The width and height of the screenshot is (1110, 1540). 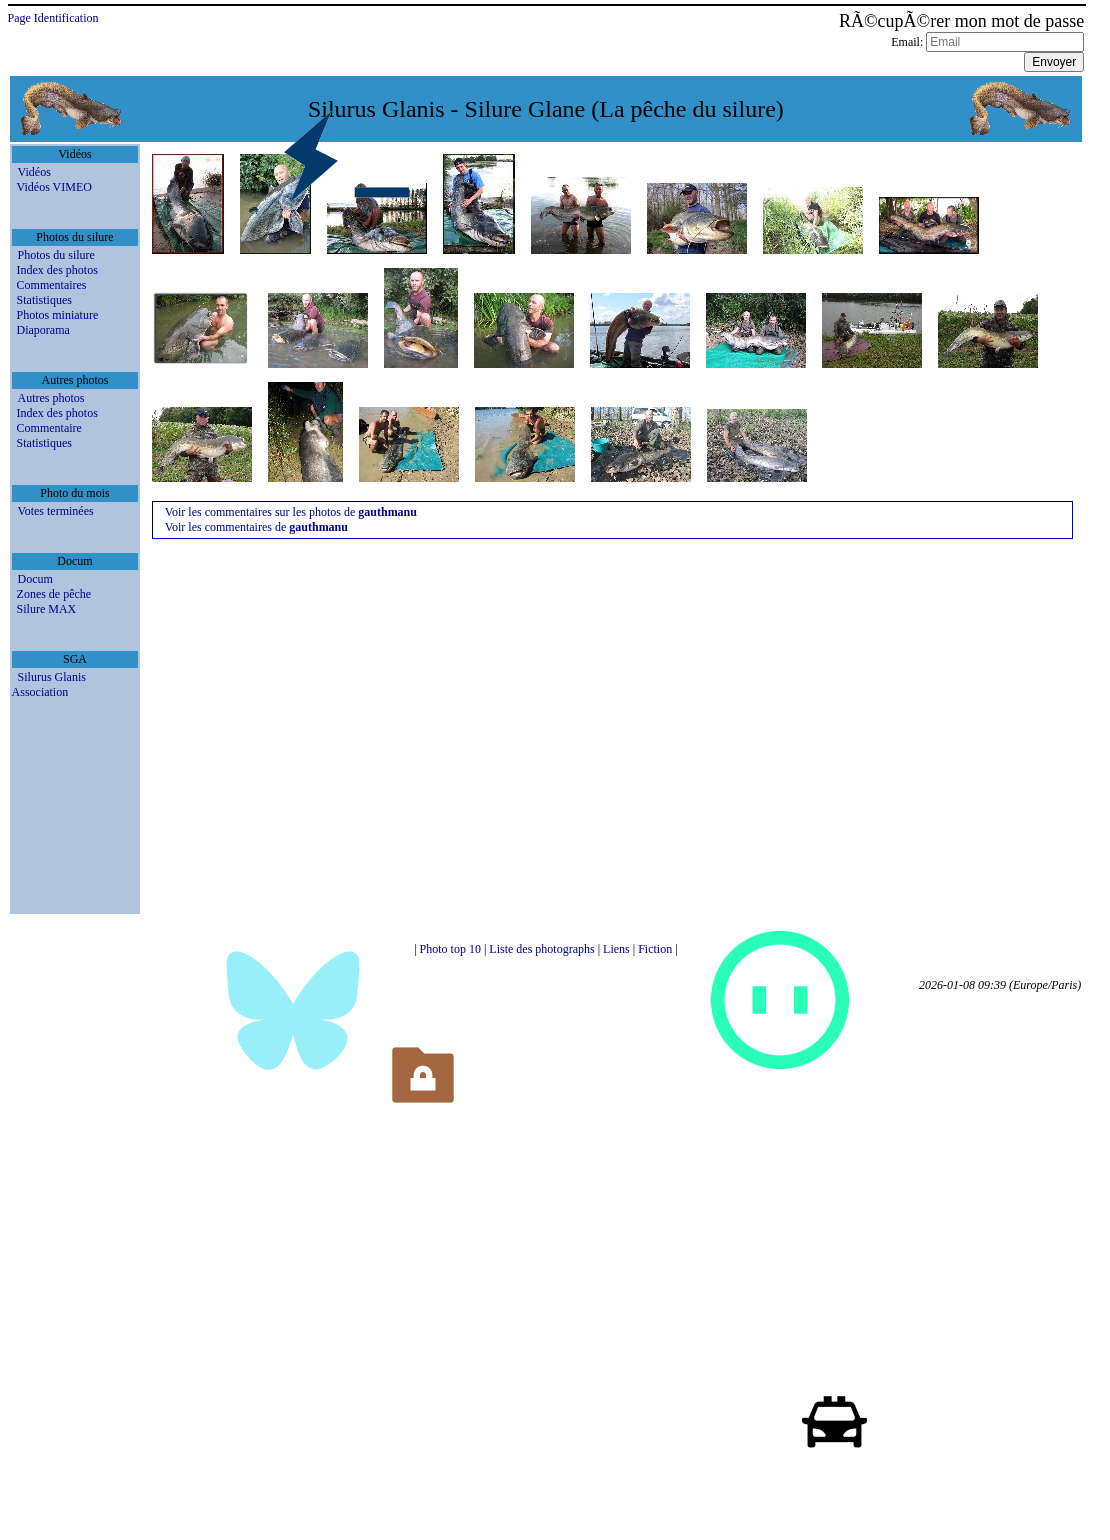 What do you see at coordinates (293, 1008) in the screenshot?
I see `open the Bluesky app` at bounding box center [293, 1008].